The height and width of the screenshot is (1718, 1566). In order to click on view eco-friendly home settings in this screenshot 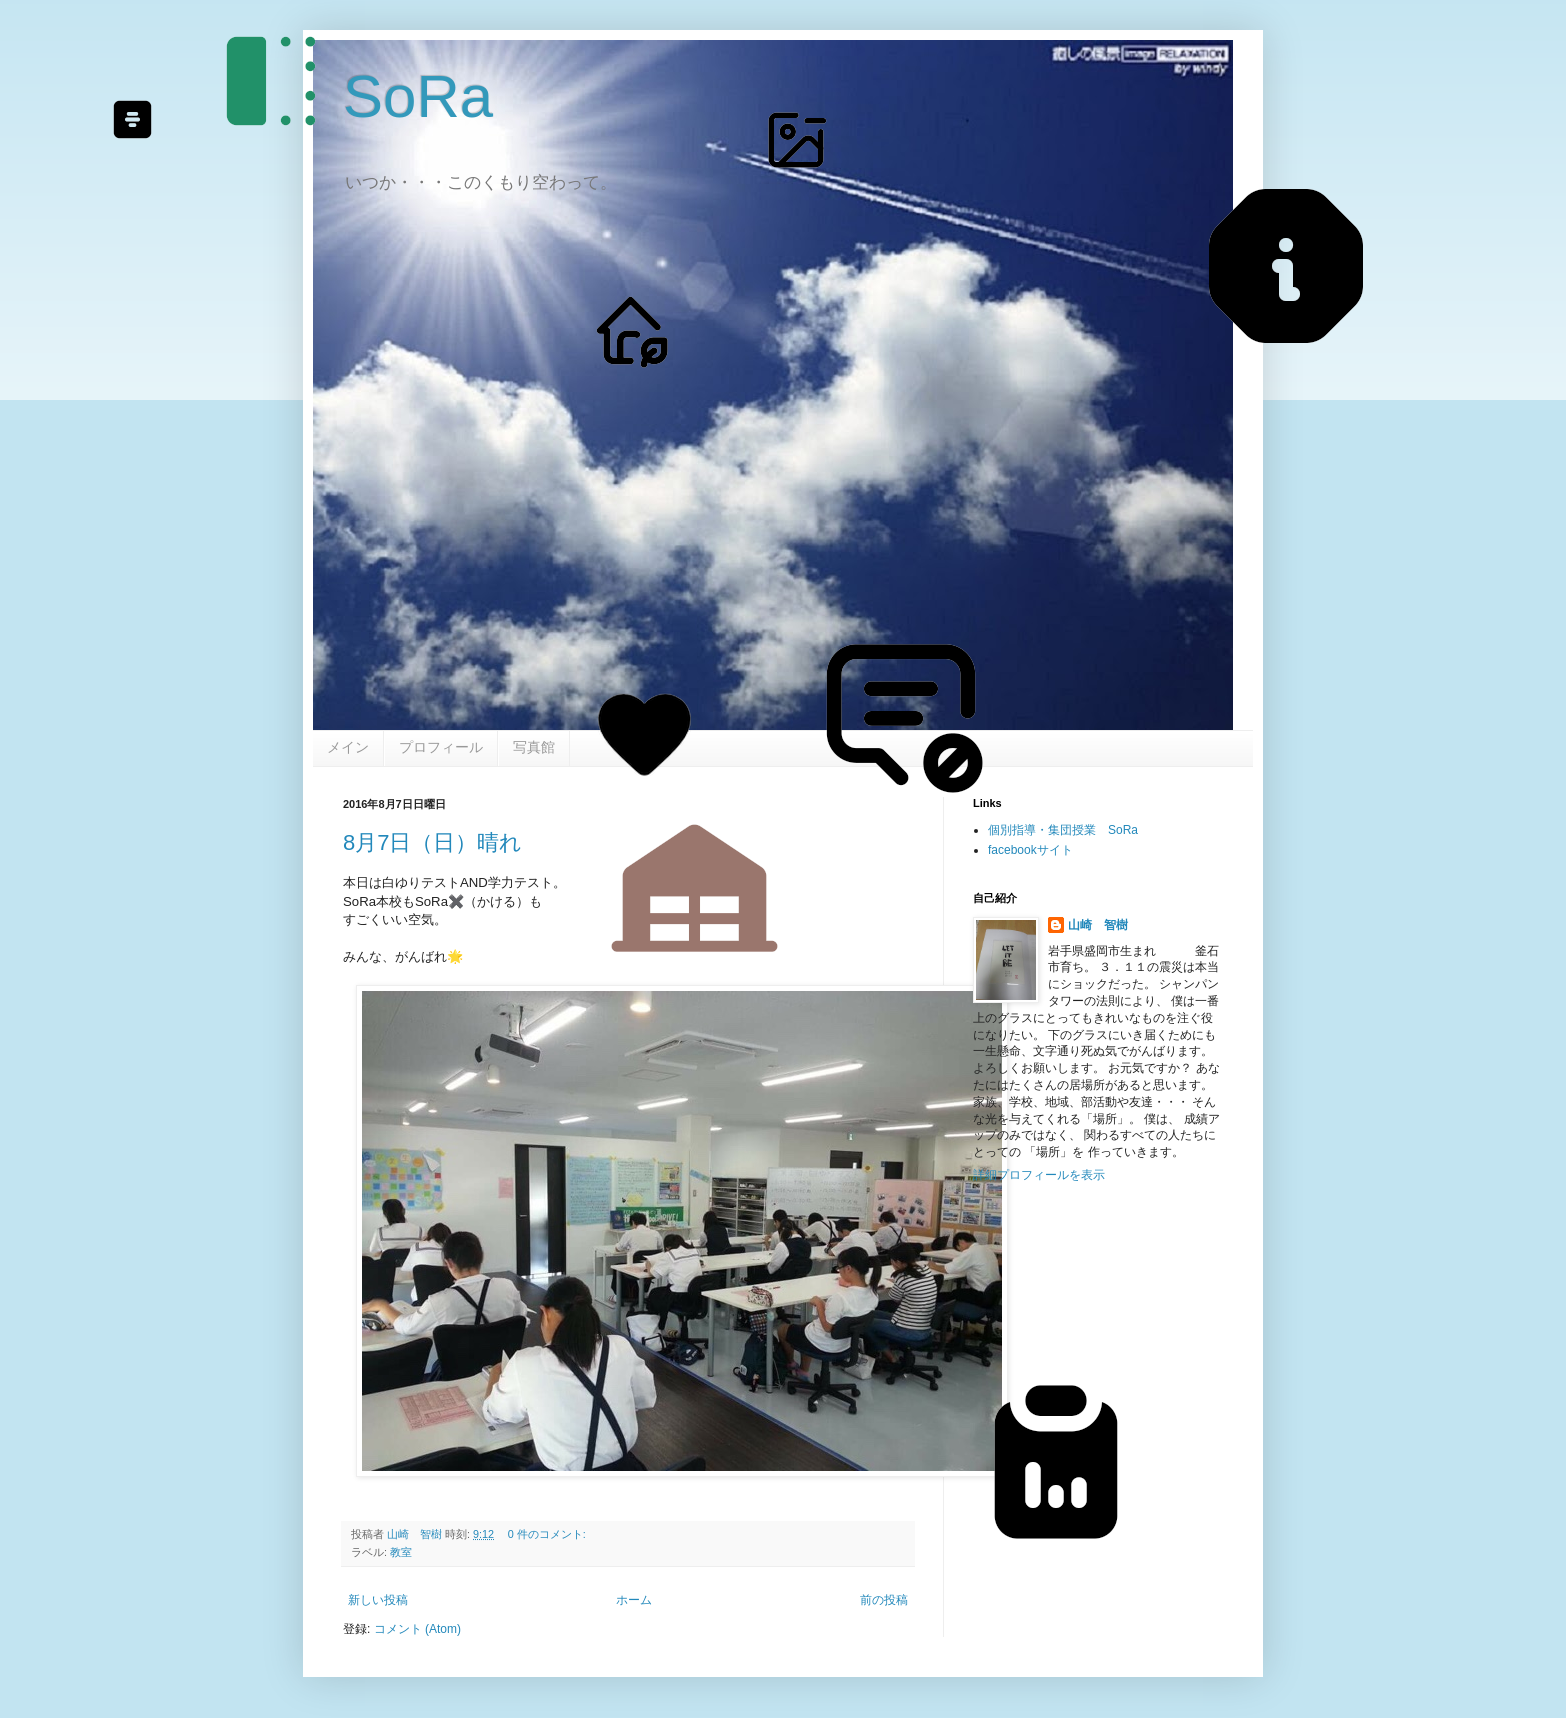, I will do `click(630, 330)`.